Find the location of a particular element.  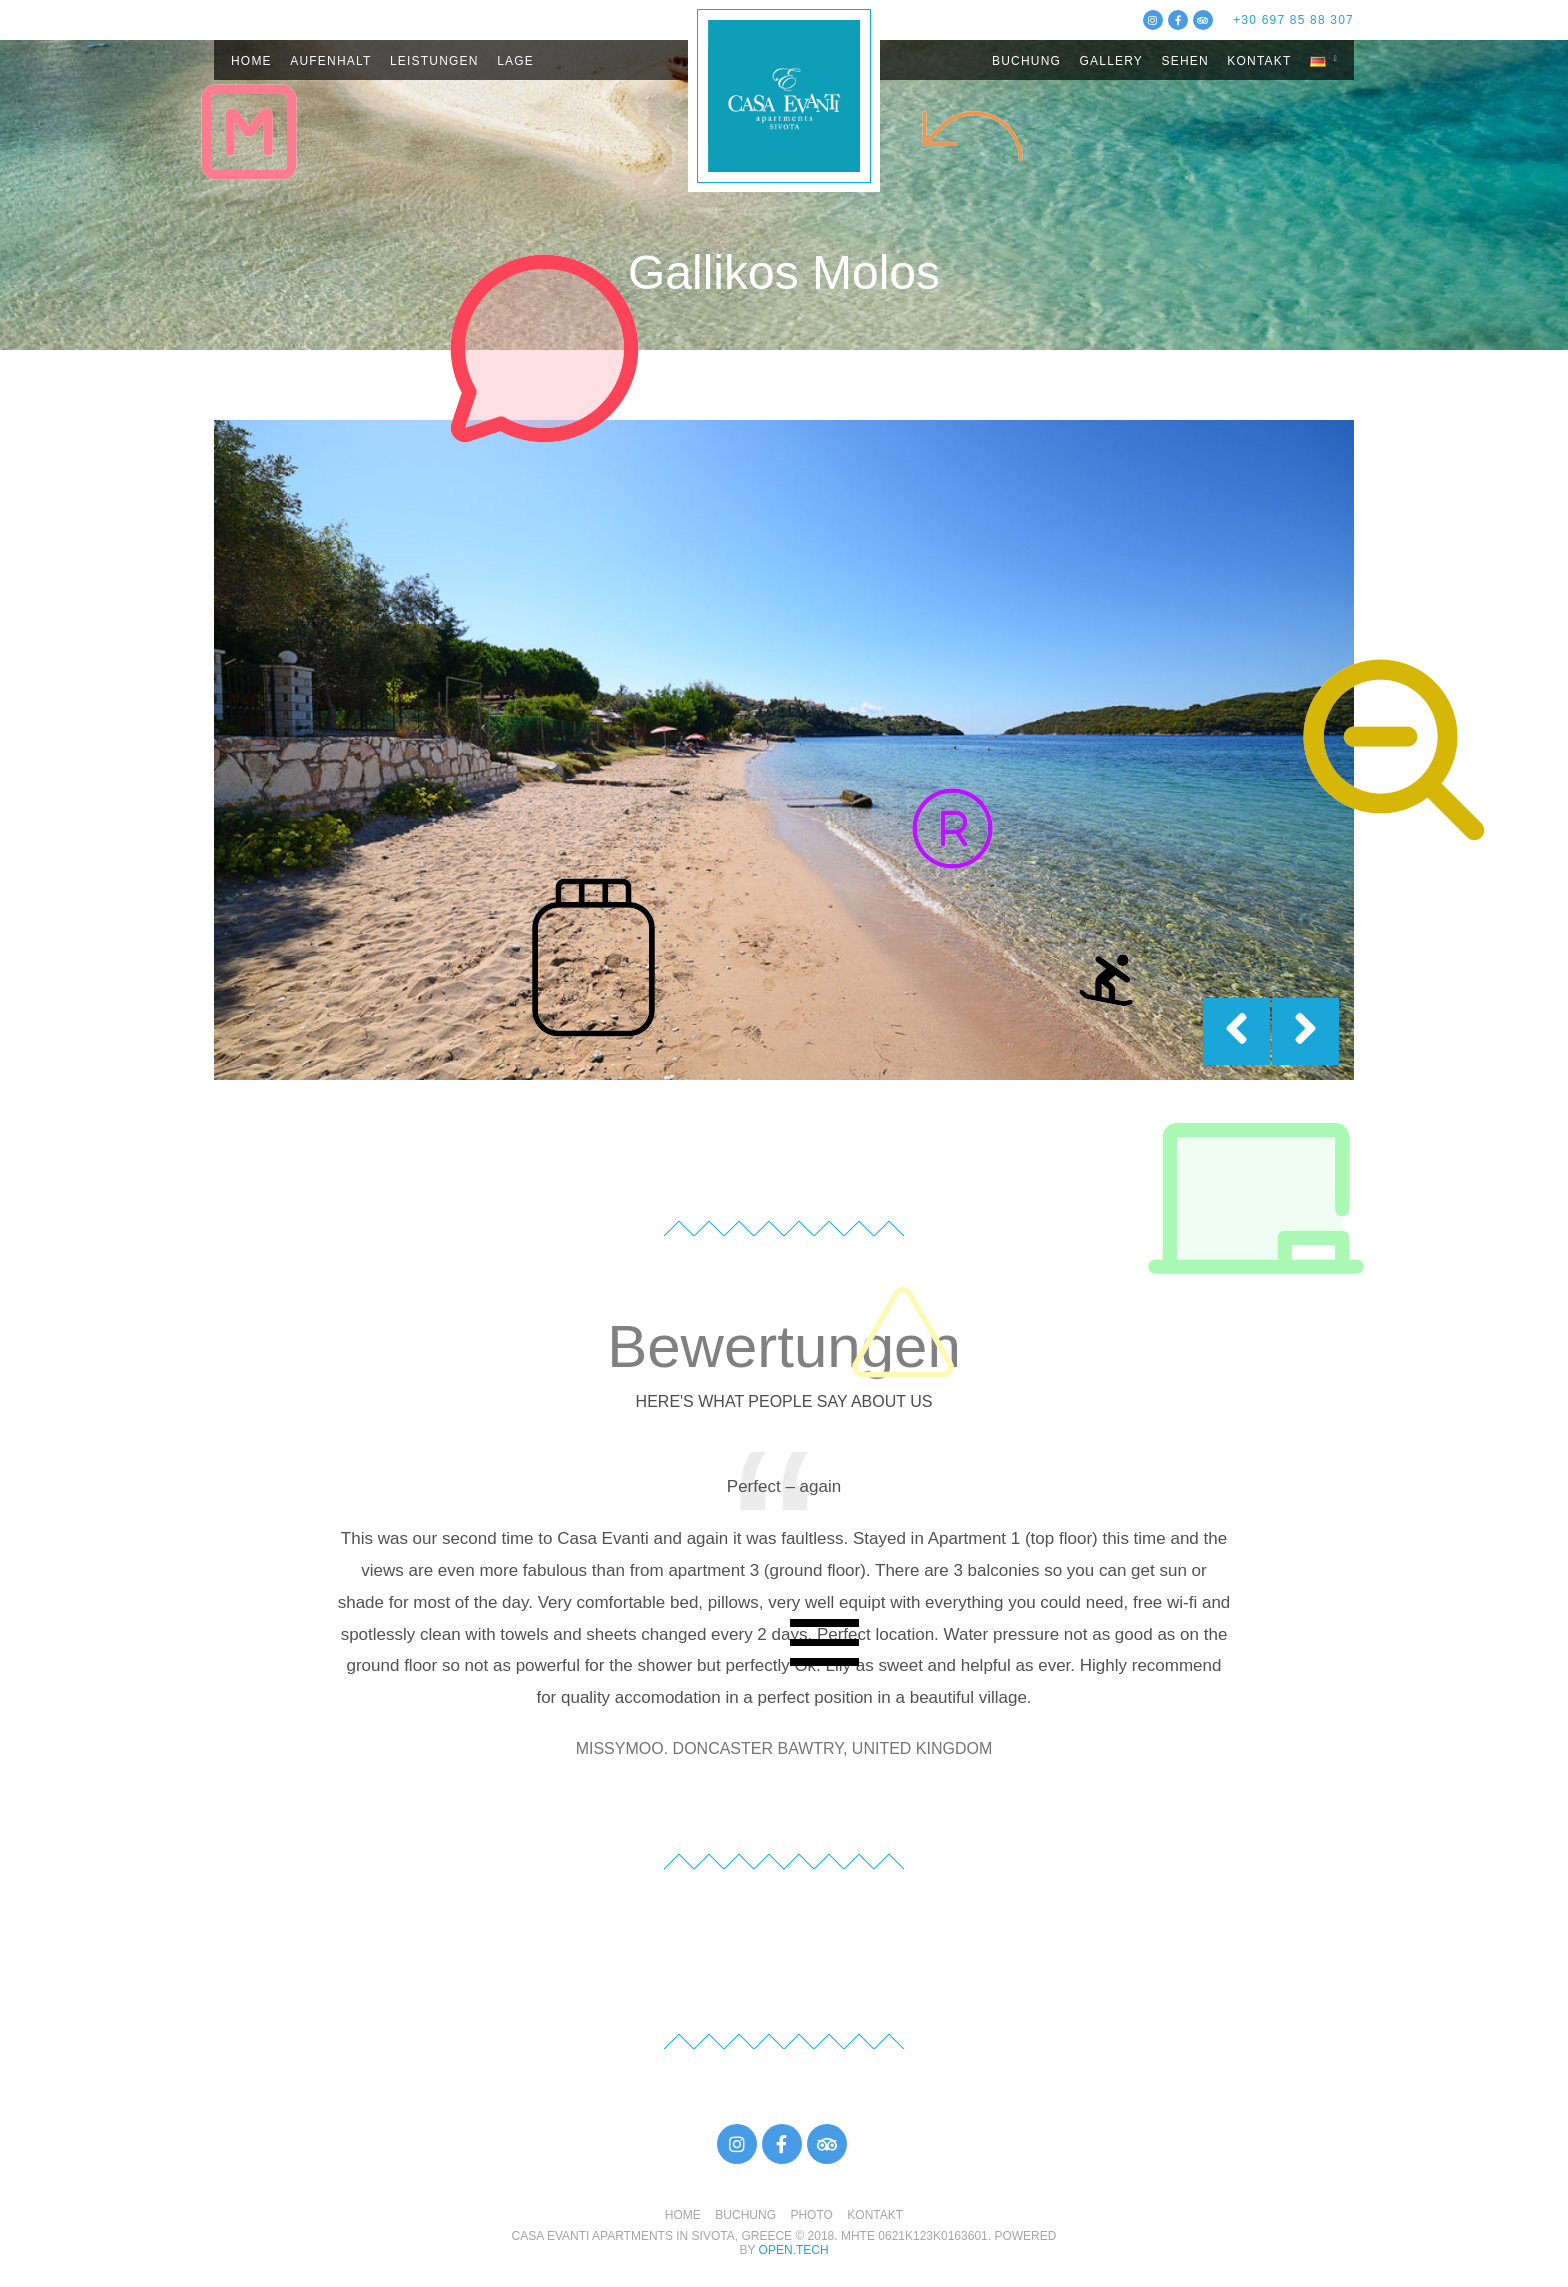

indicates a warning or caution state is located at coordinates (903, 1334).